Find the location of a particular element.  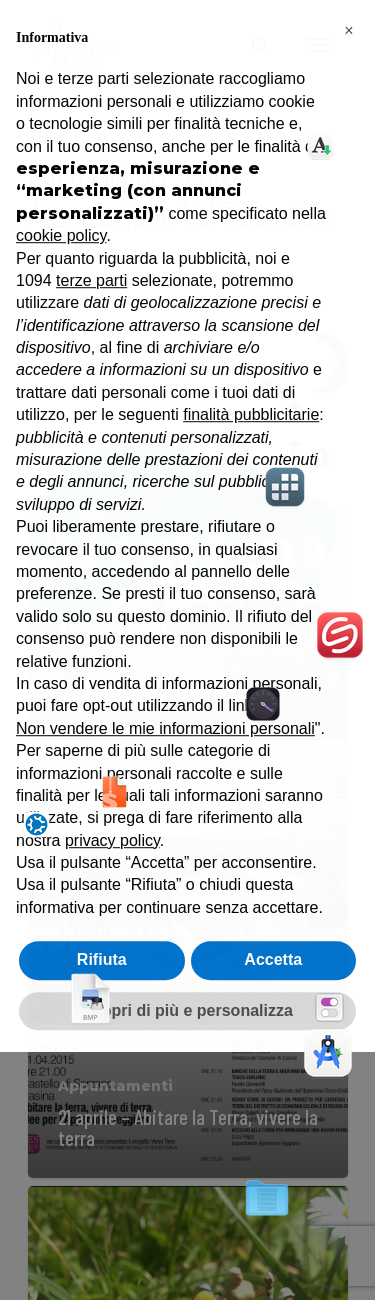

a BMP image file is located at coordinates (90, 999).